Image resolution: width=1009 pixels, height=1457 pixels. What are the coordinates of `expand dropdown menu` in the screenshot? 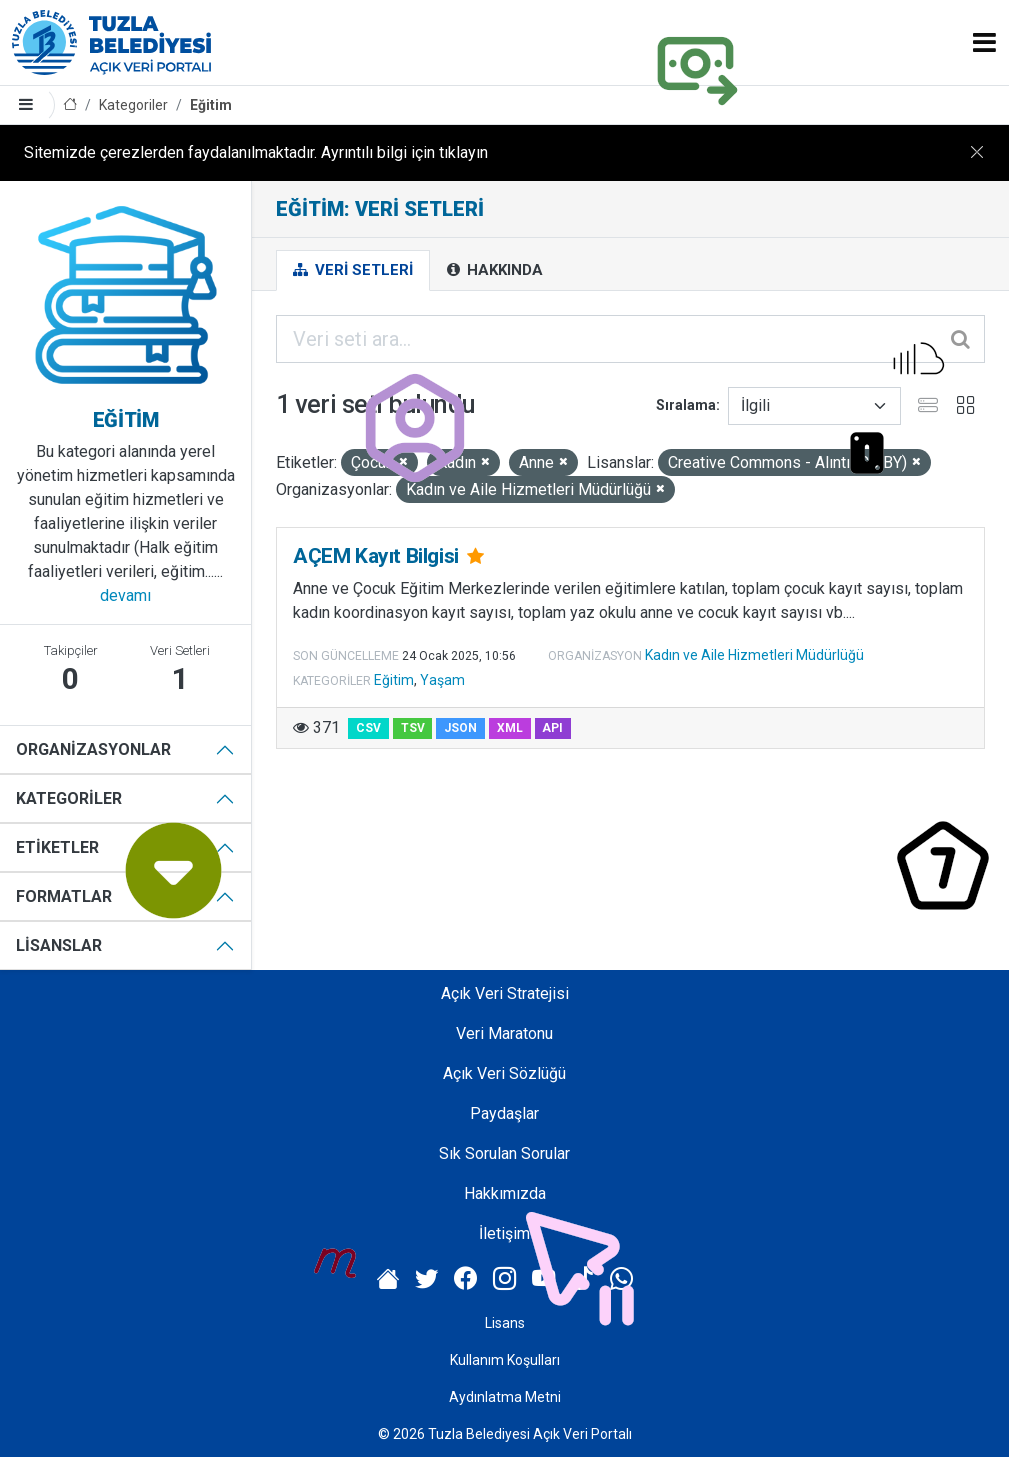 It's located at (173, 870).